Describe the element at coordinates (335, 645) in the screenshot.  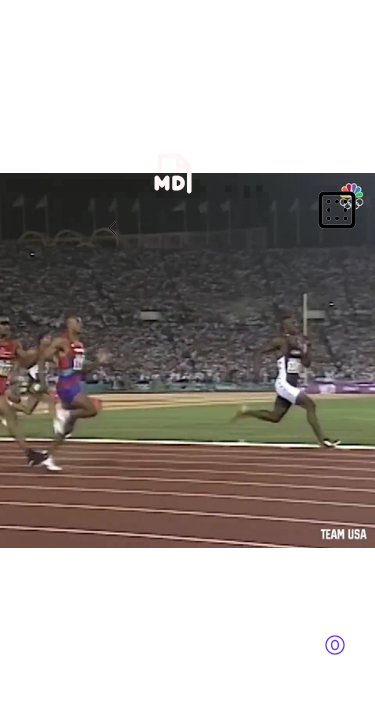
I see `indicates zero items or notifications` at that location.